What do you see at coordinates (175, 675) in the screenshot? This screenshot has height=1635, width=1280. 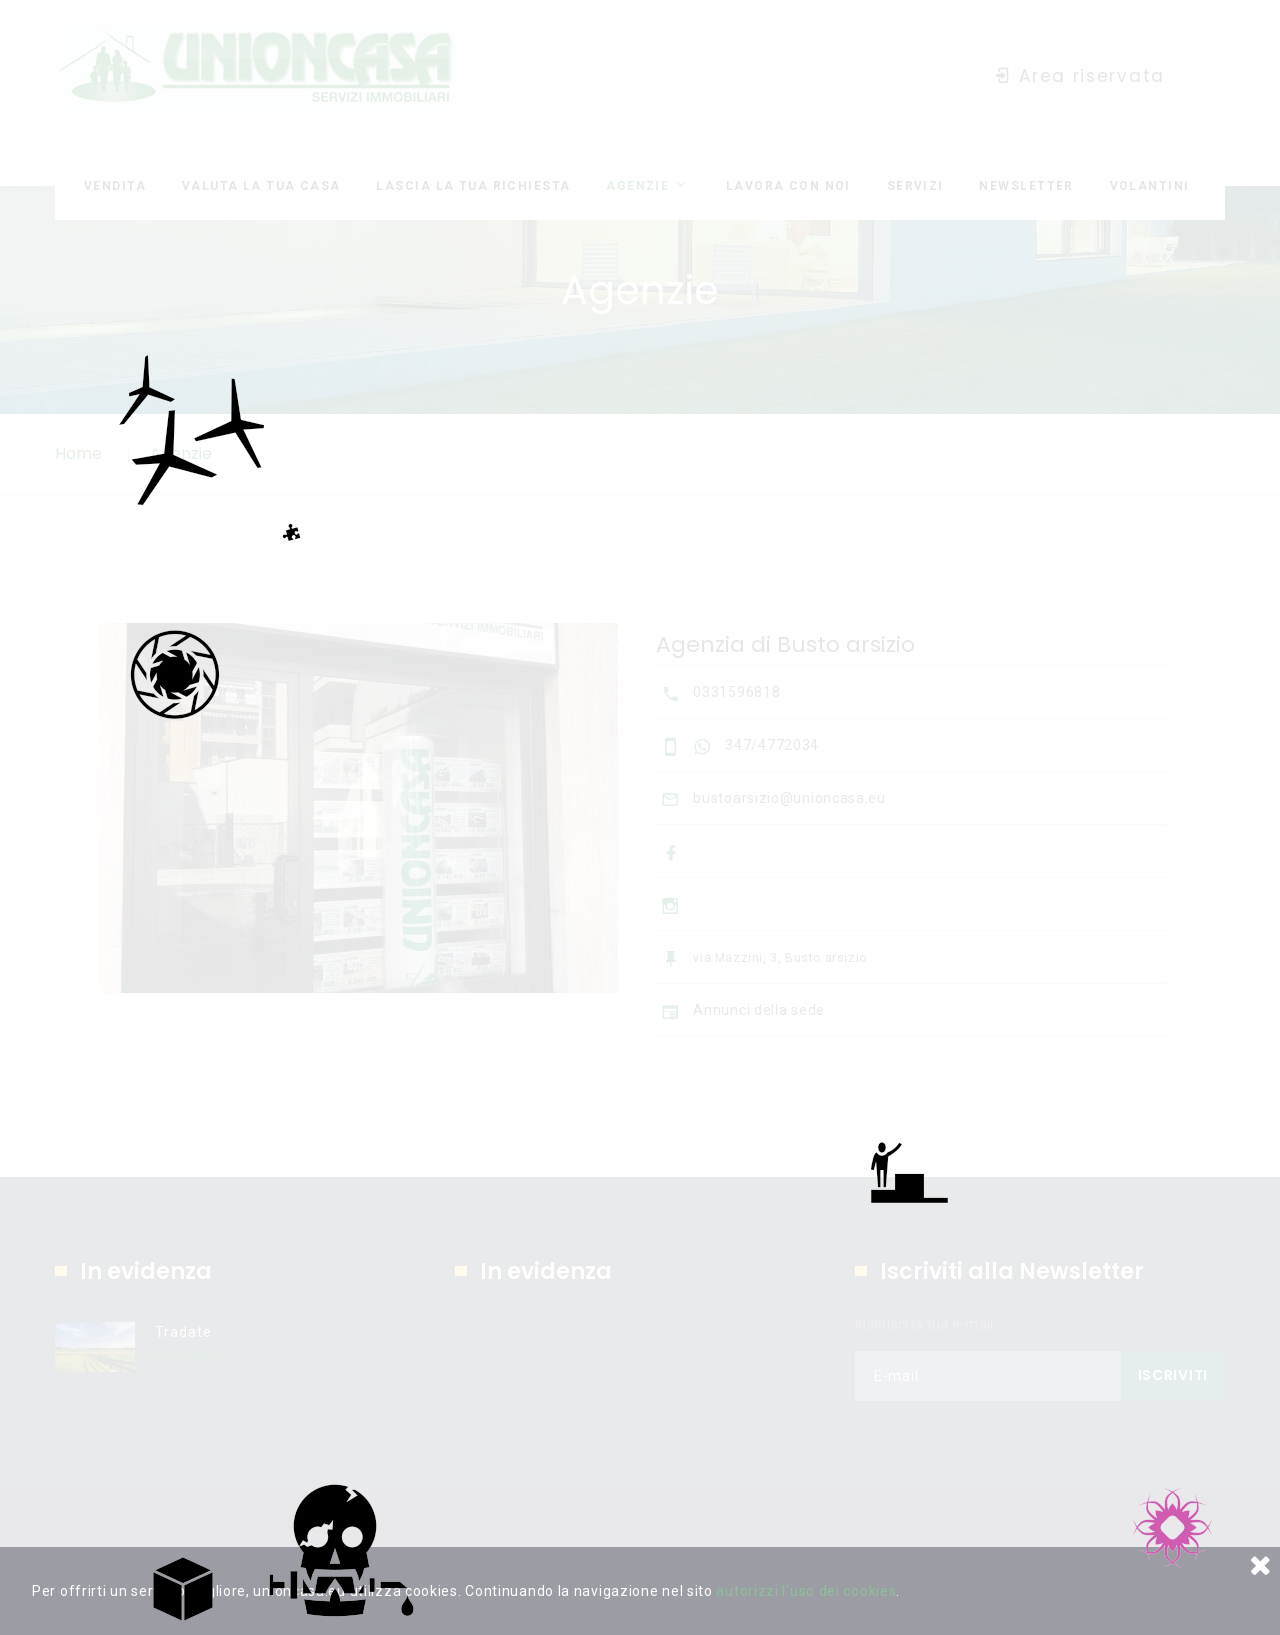 I see `camera aperture or shutter control` at bounding box center [175, 675].